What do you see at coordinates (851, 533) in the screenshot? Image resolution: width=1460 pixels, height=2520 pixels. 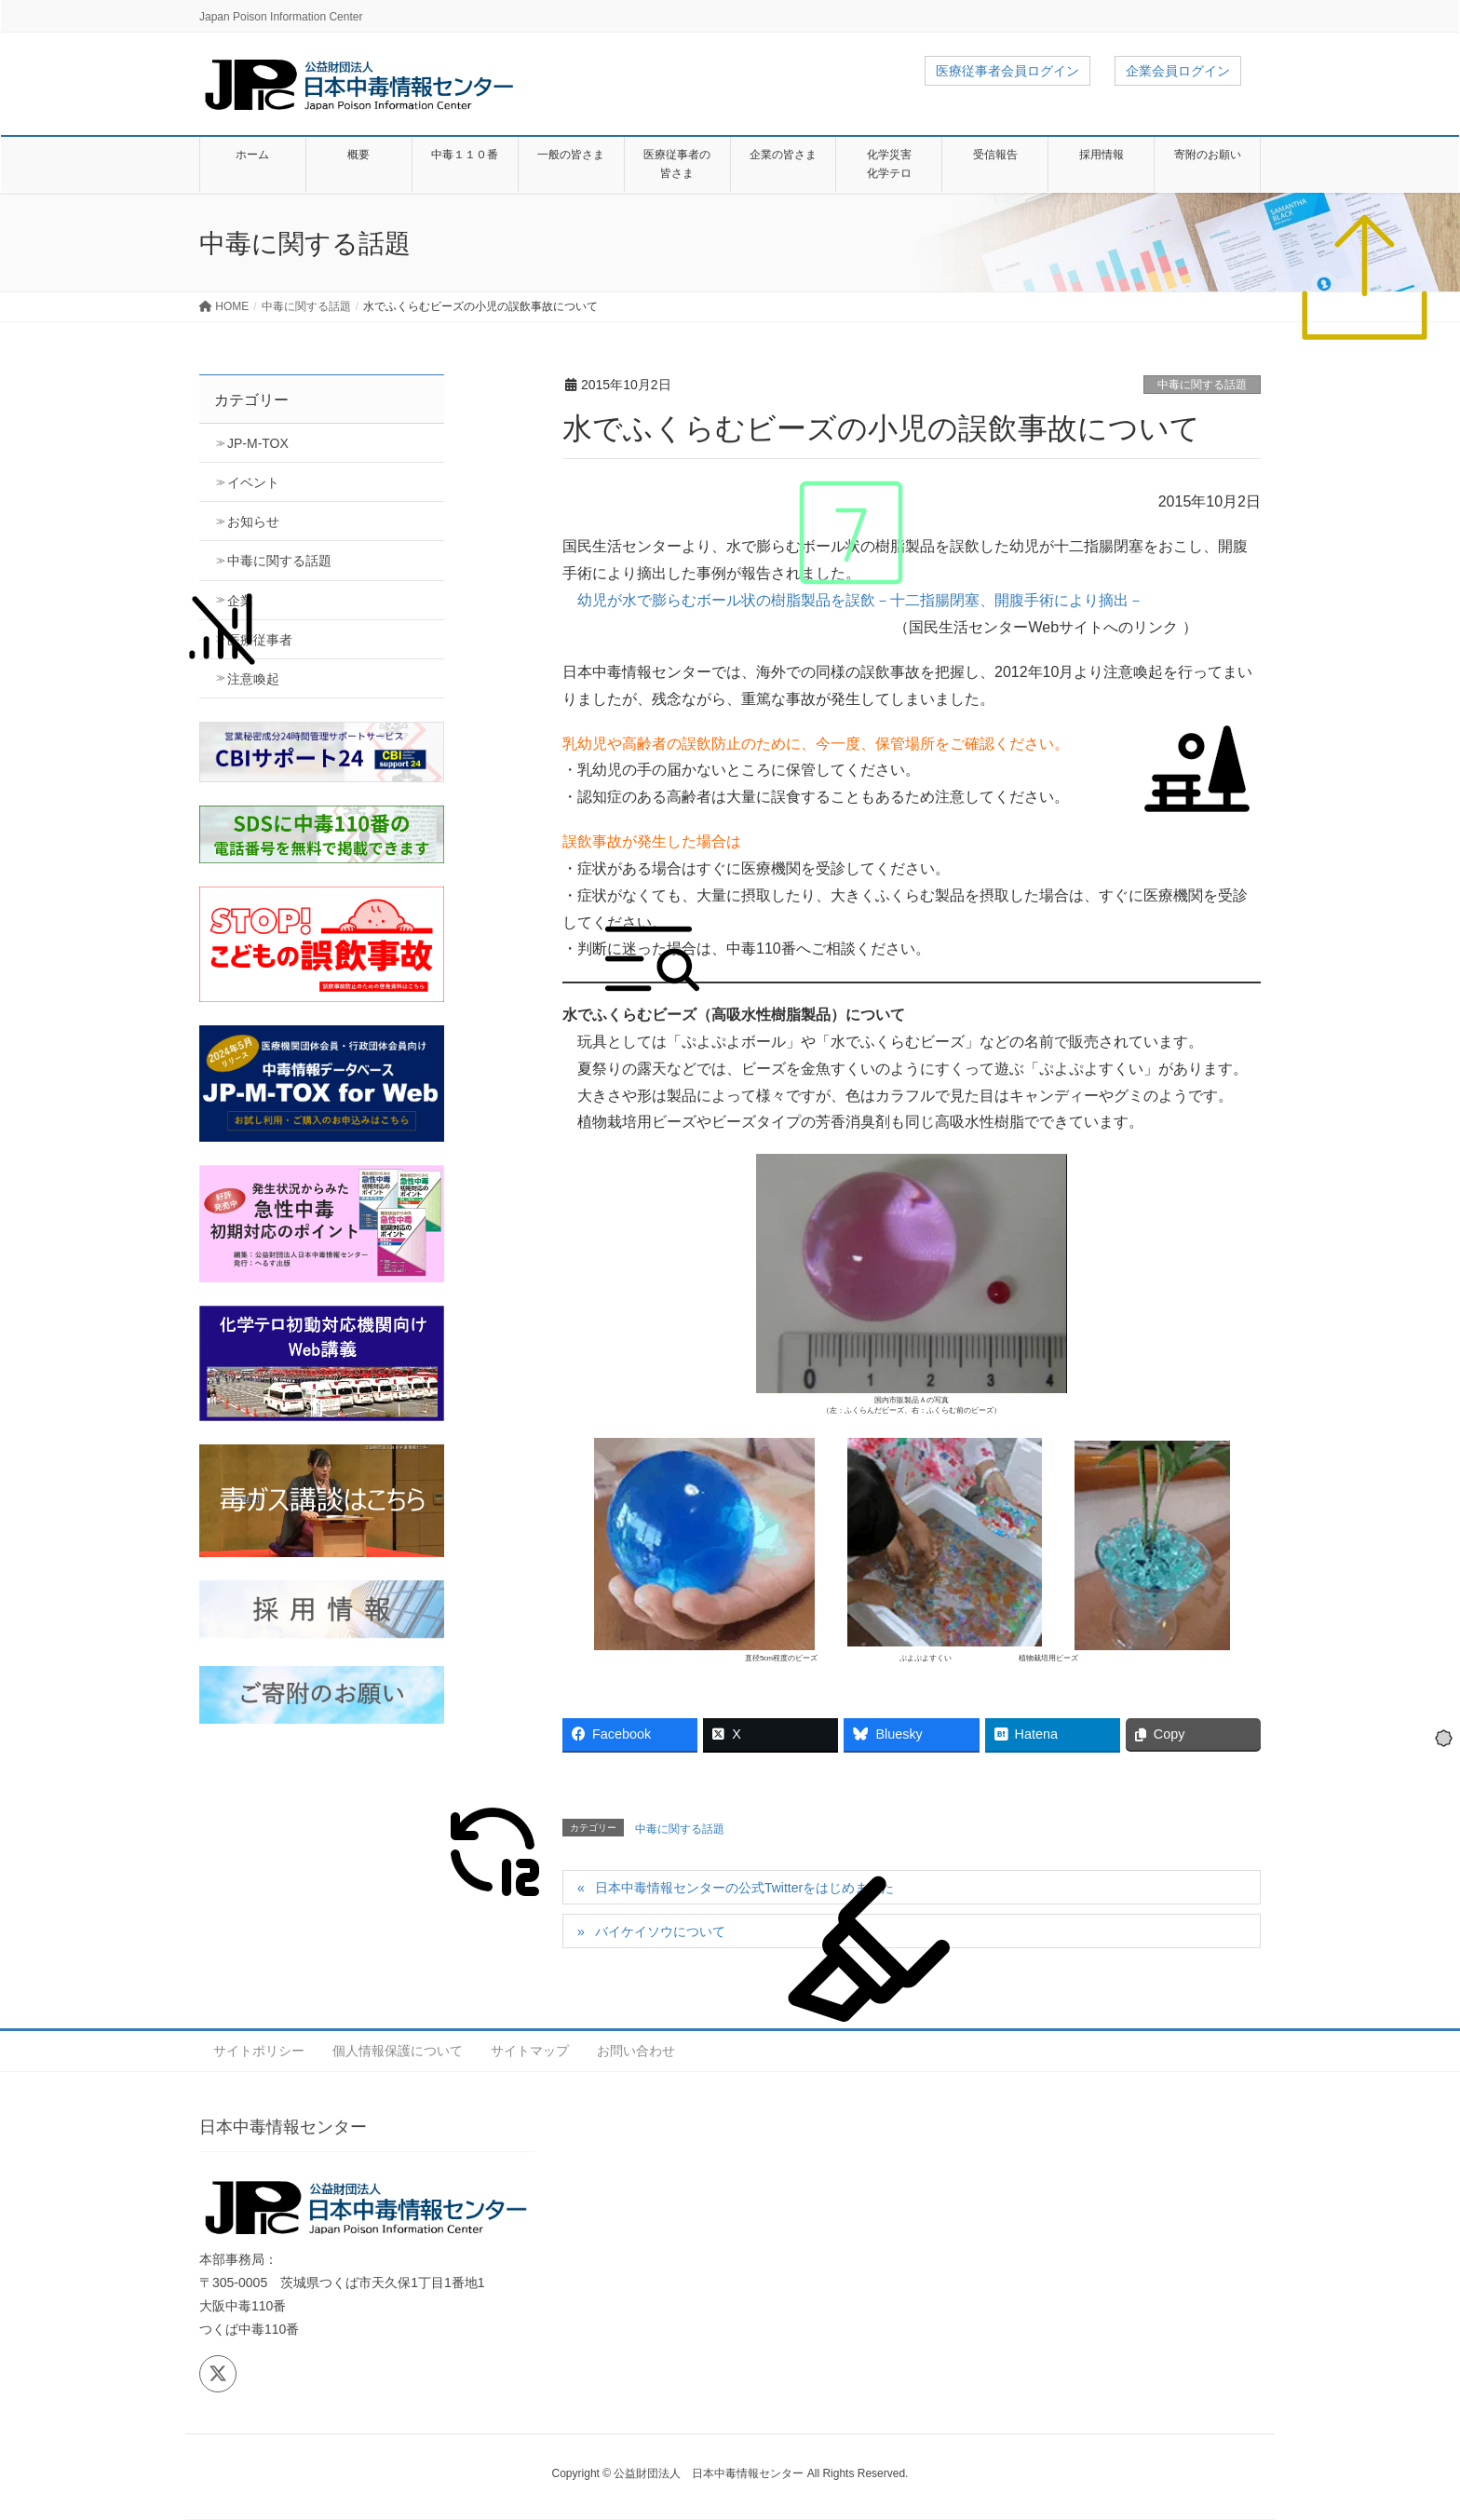 I see `select or input the number seven` at bounding box center [851, 533].